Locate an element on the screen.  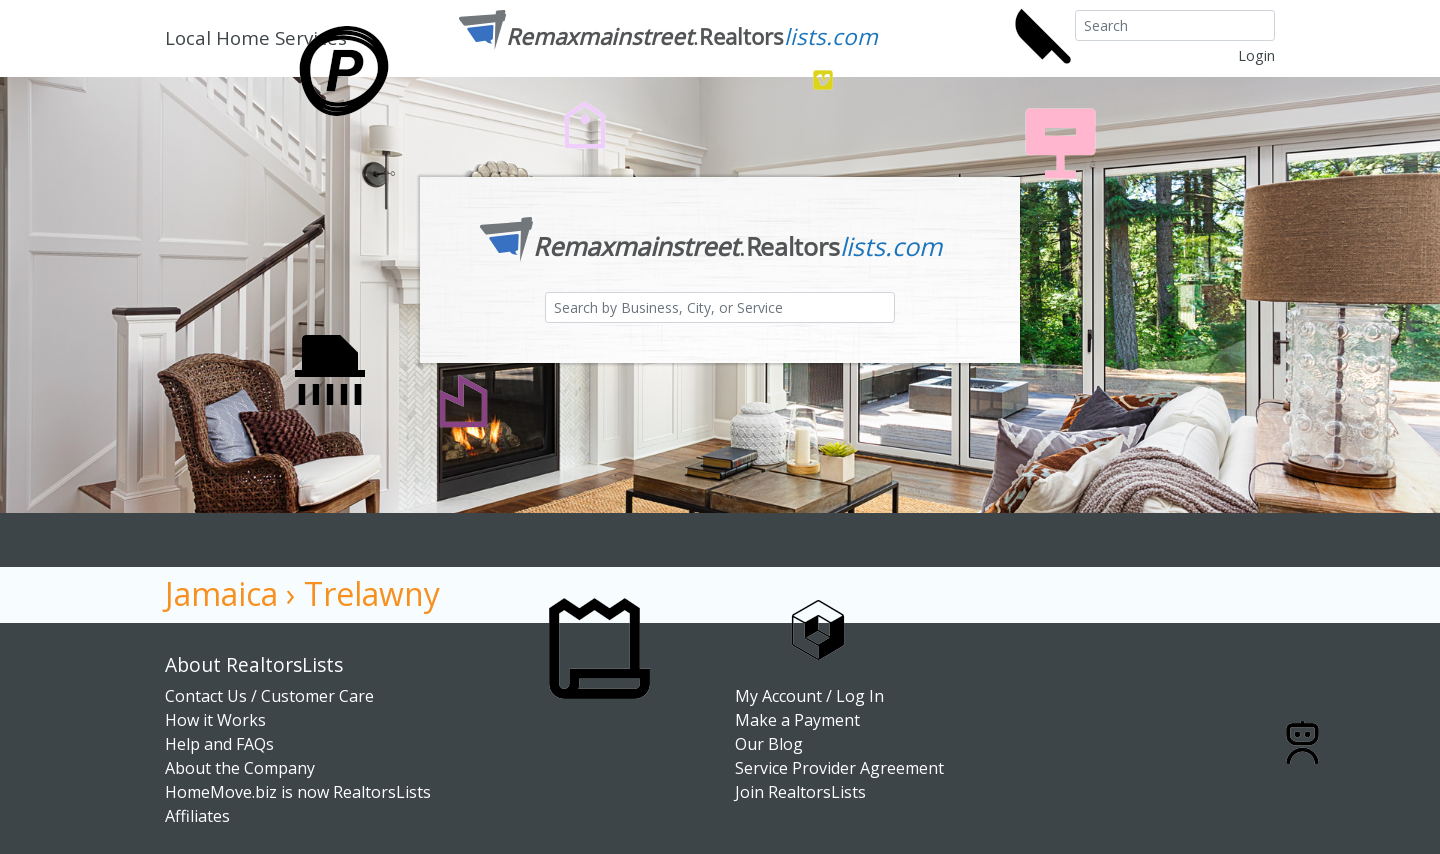
open Paperspace cloud computing platform is located at coordinates (344, 71).